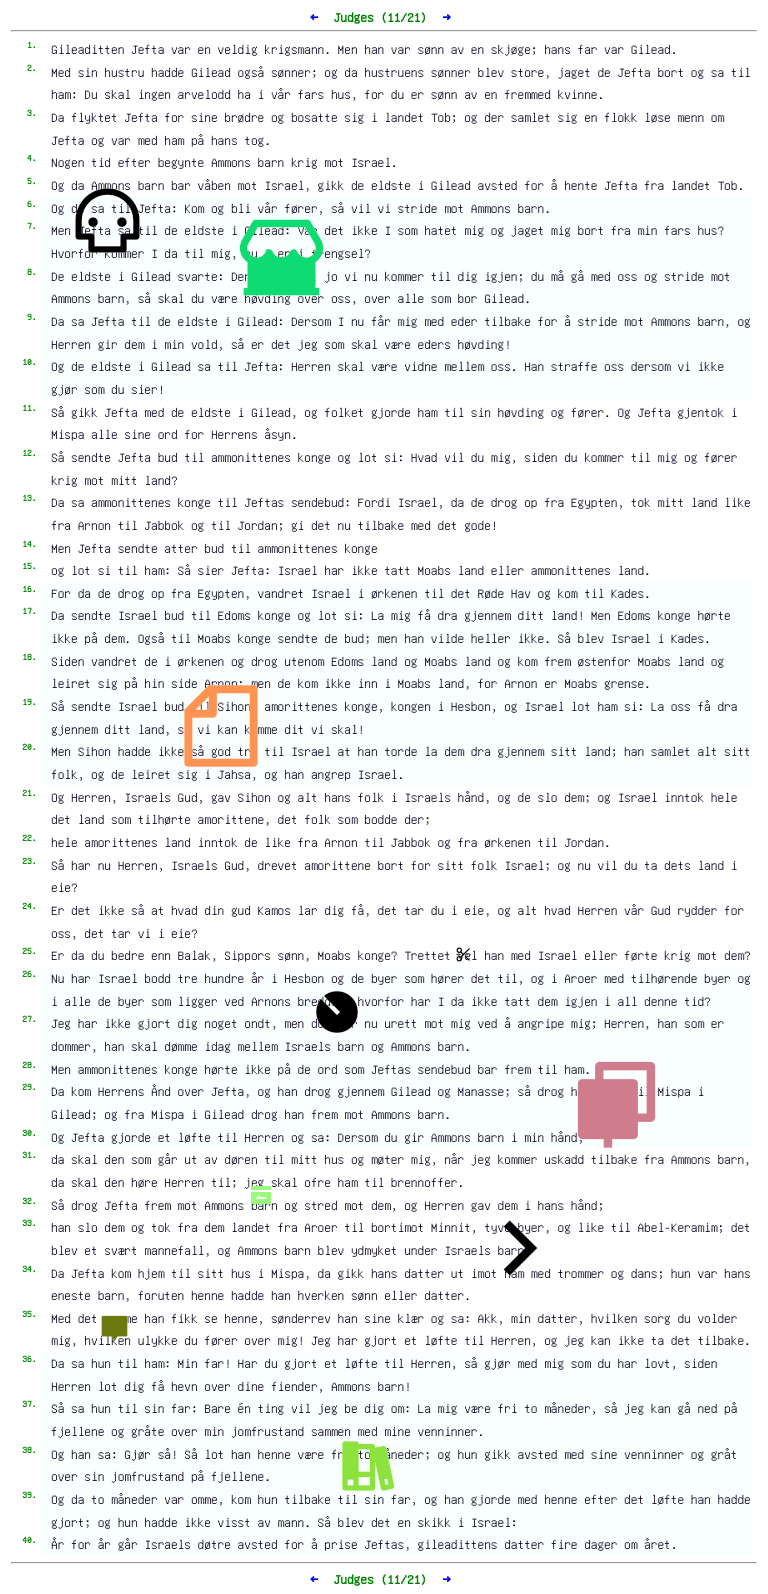 The height and width of the screenshot is (1594, 768). Describe the element at coordinates (221, 726) in the screenshot. I see `view or open a document` at that location.